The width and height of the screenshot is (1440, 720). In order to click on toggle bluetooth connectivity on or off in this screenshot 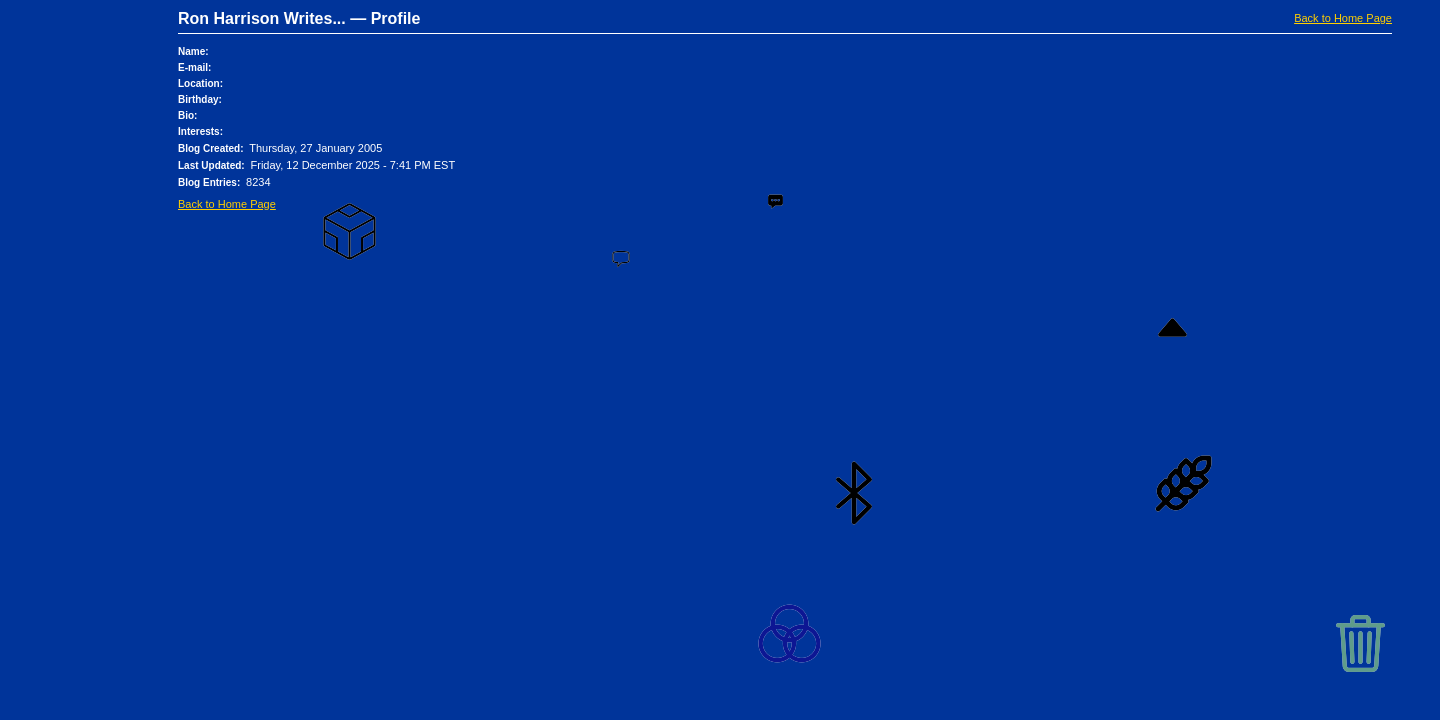, I will do `click(854, 493)`.